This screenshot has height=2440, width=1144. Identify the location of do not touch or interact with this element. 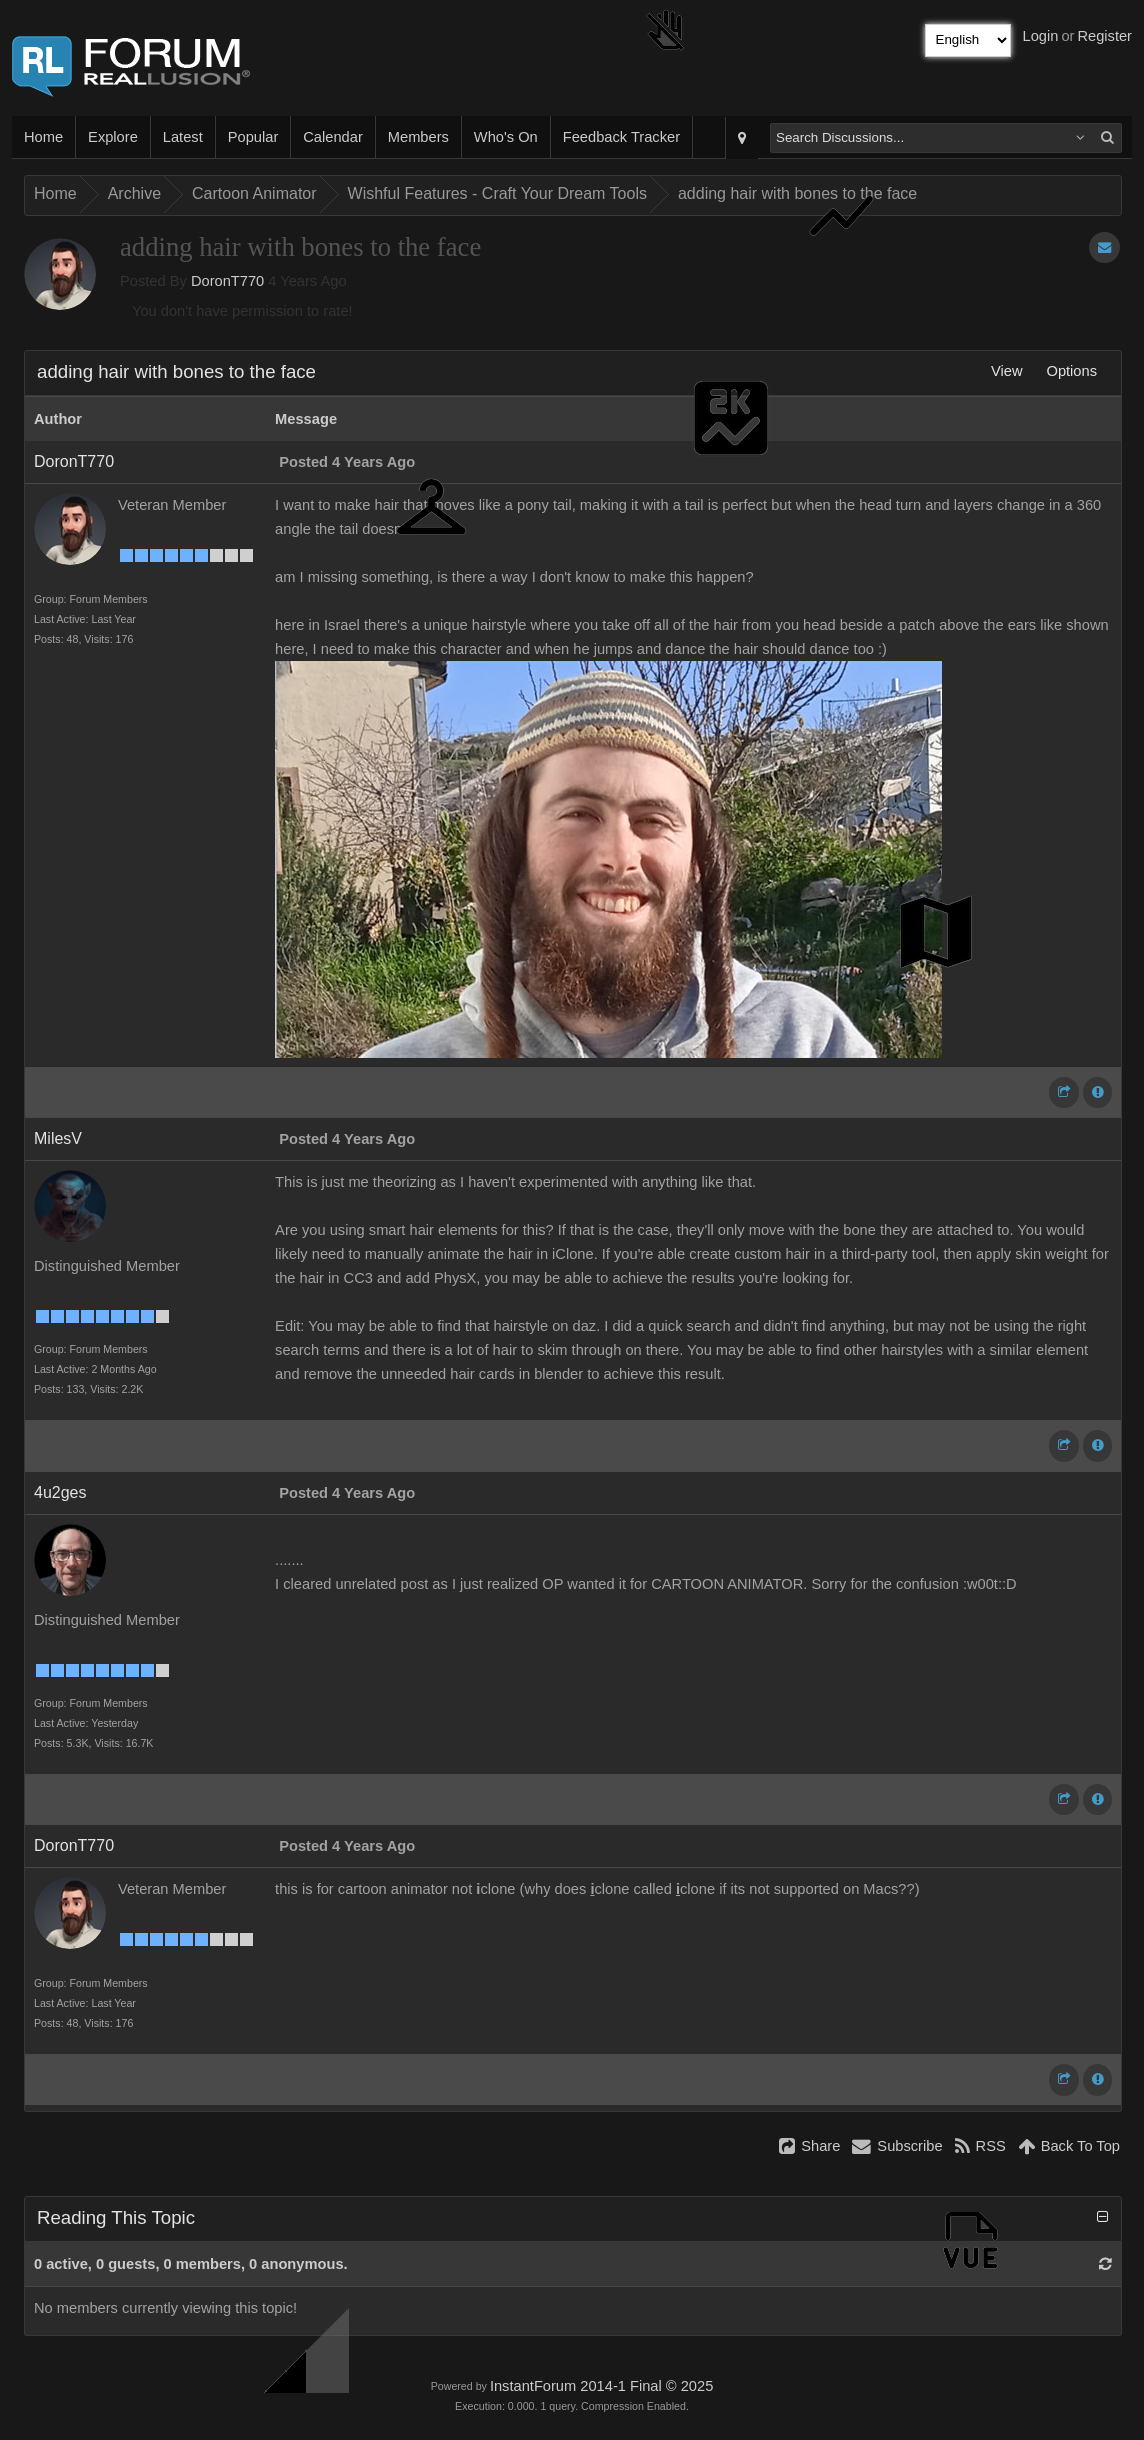
(666, 30).